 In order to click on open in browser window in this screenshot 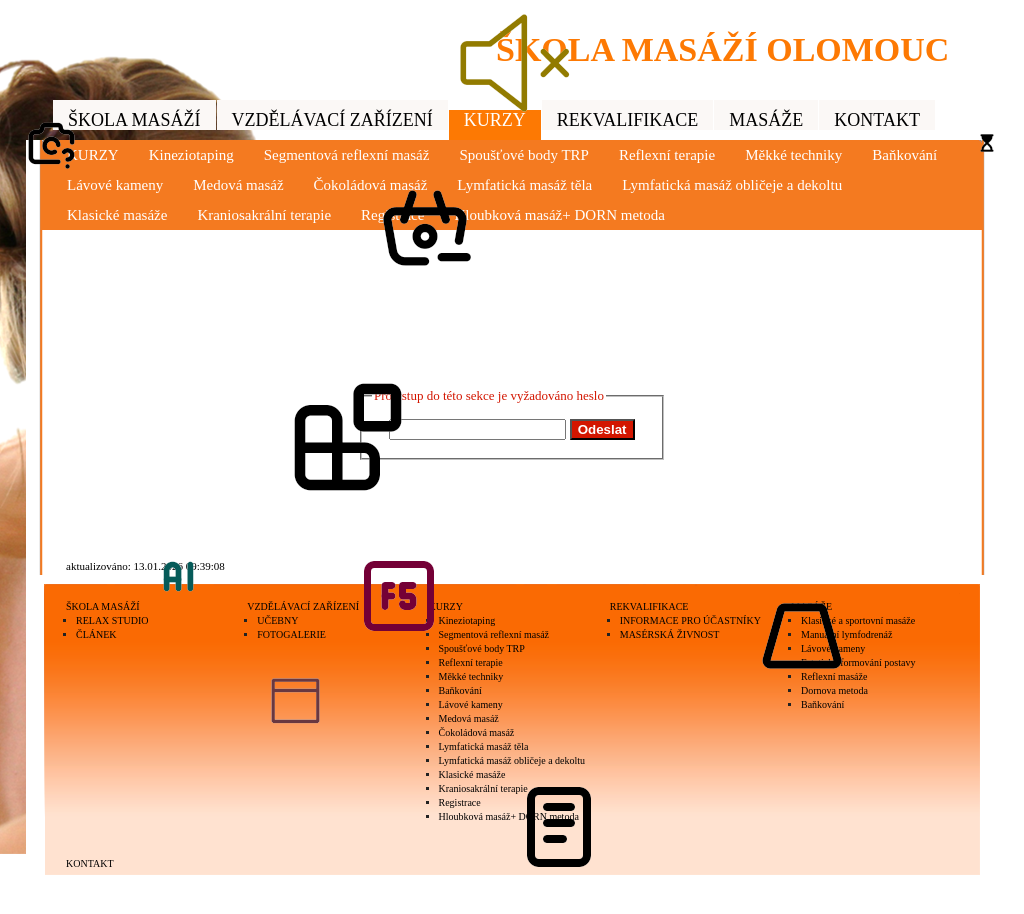, I will do `click(295, 702)`.